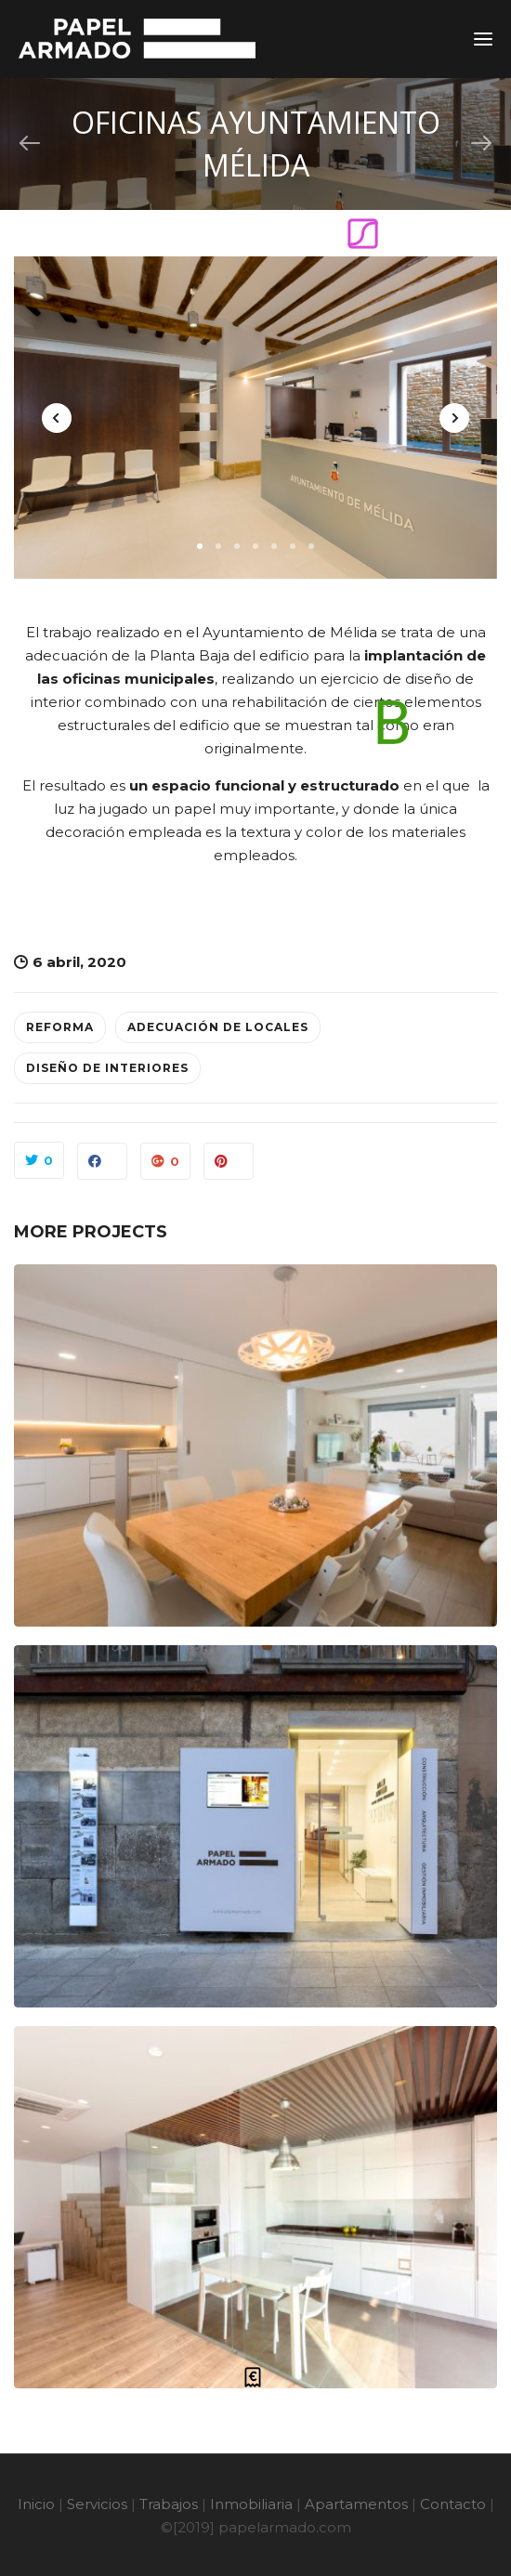 Image resolution: width=511 pixels, height=2576 pixels. What do you see at coordinates (253, 2377) in the screenshot?
I see `view euro transaction receipt` at bounding box center [253, 2377].